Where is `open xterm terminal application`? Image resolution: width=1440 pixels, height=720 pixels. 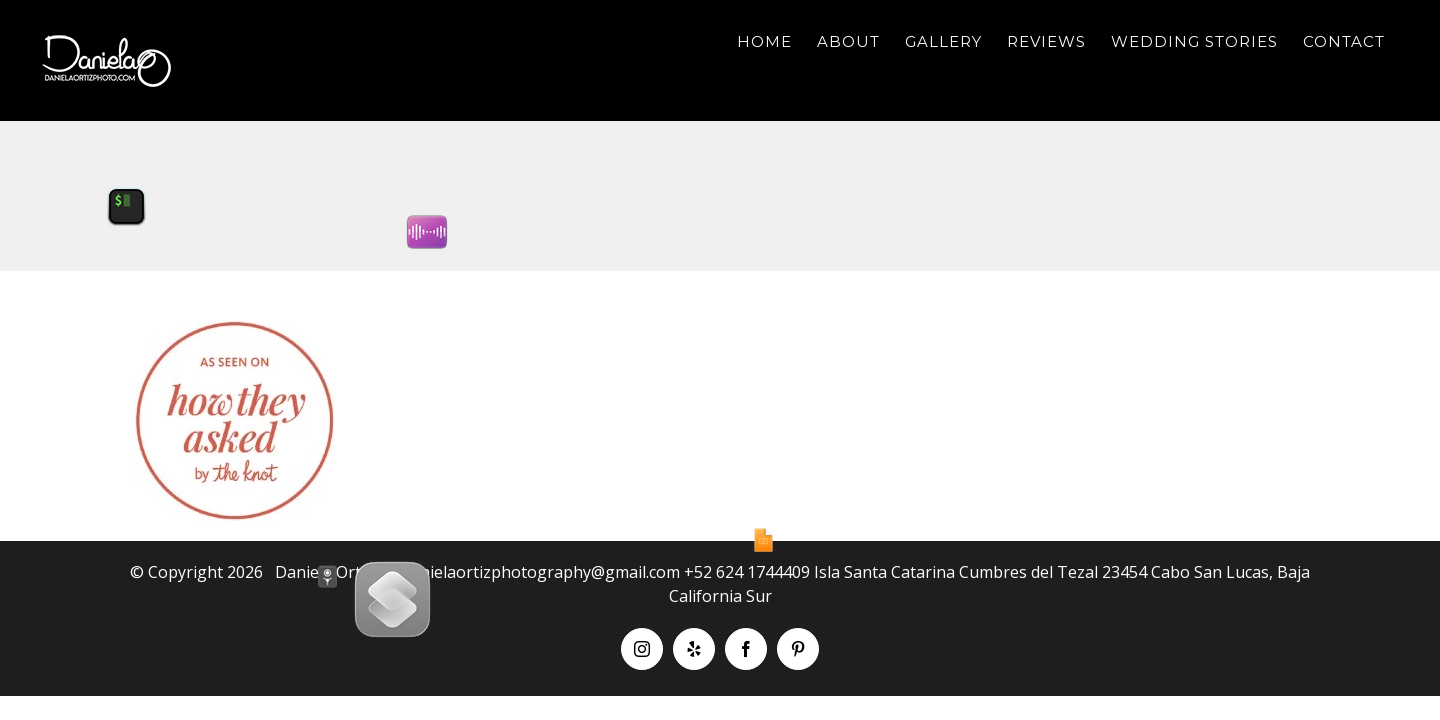
open xterm terminal application is located at coordinates (126, 206).